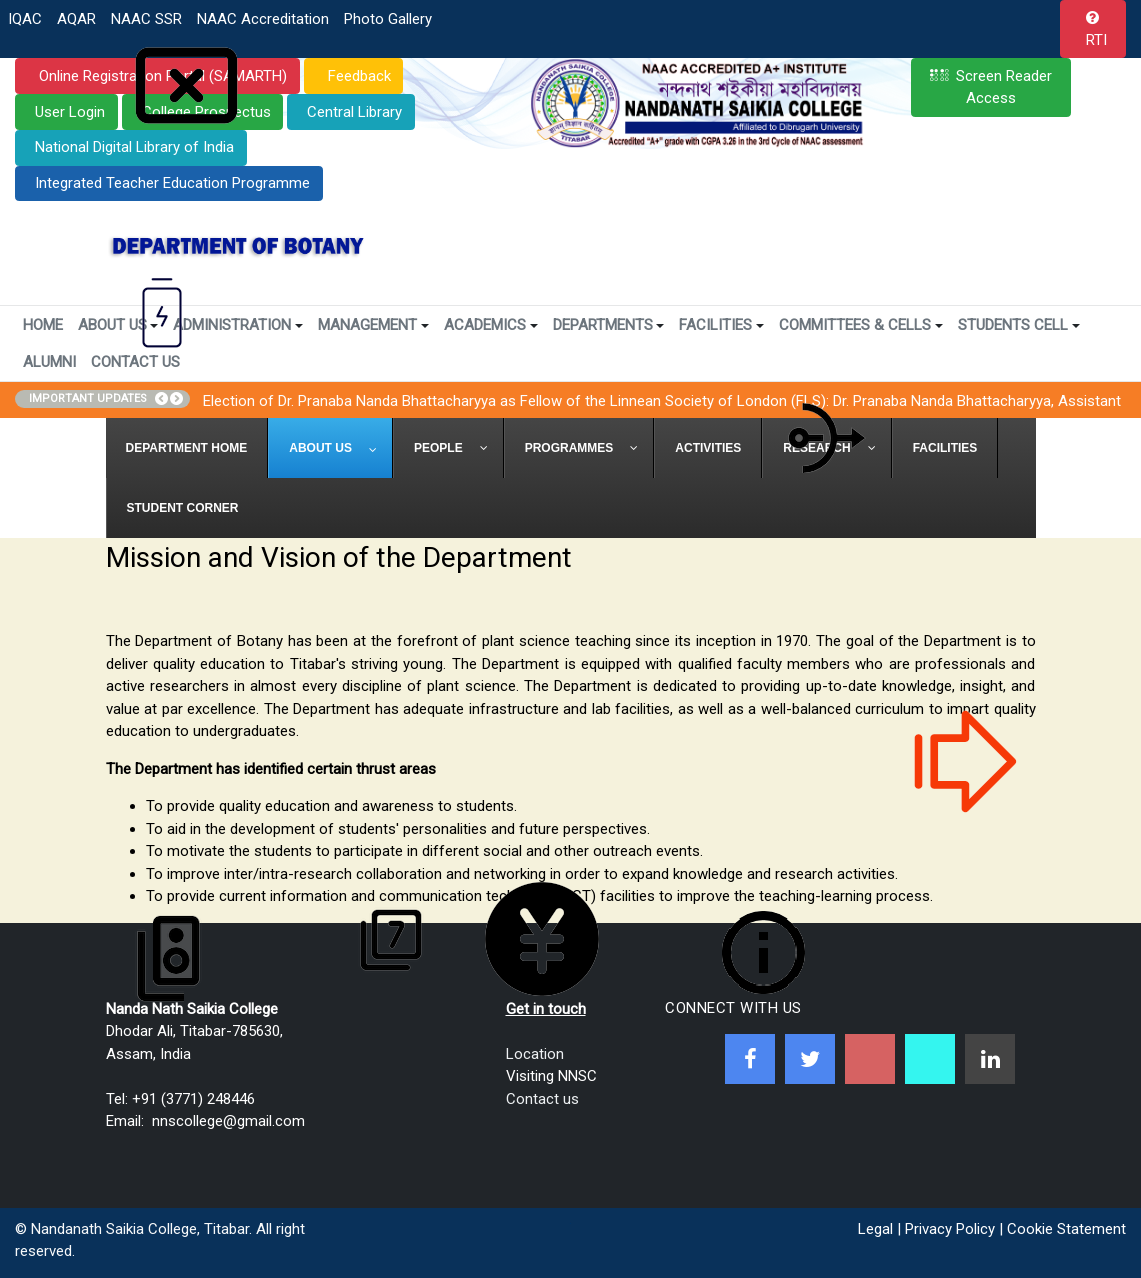  What do you see at coordinates (162, 314) in the screenshot?
I see `indicates device is currently charging` at bounding box center [162, 314].